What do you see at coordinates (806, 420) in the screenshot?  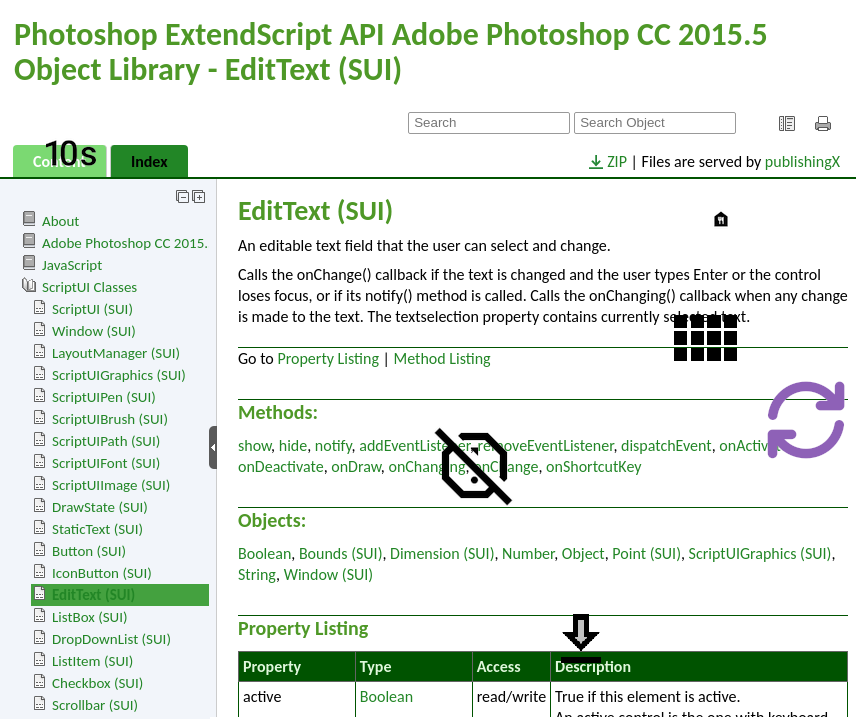 I see `refresh or reload content` at bounding box center [806, 420].